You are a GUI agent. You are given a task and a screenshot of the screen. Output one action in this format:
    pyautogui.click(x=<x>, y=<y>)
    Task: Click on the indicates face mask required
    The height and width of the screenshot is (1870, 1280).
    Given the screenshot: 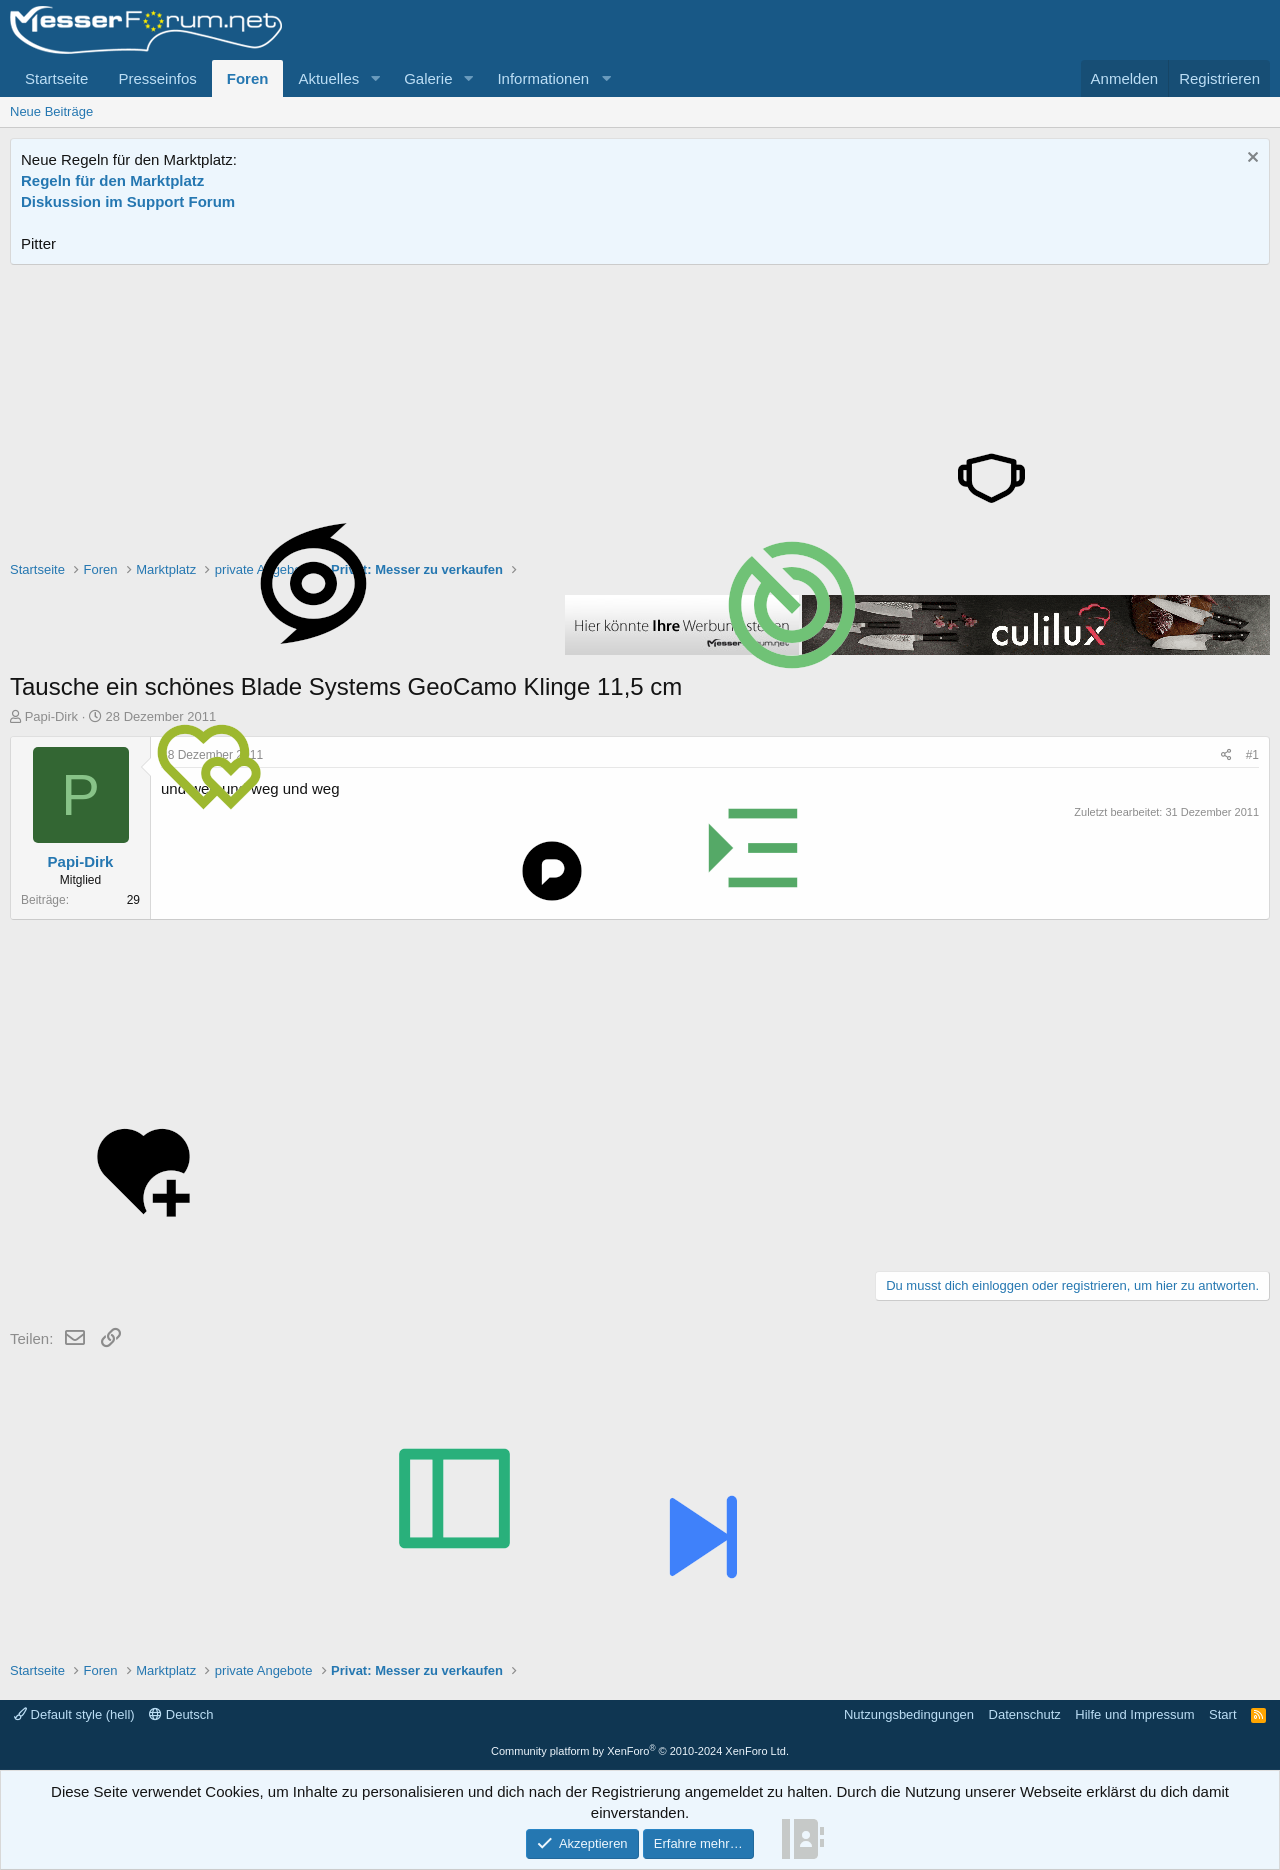 What is the action you would take?
    pyautogui.click(x=991, y=478)
    